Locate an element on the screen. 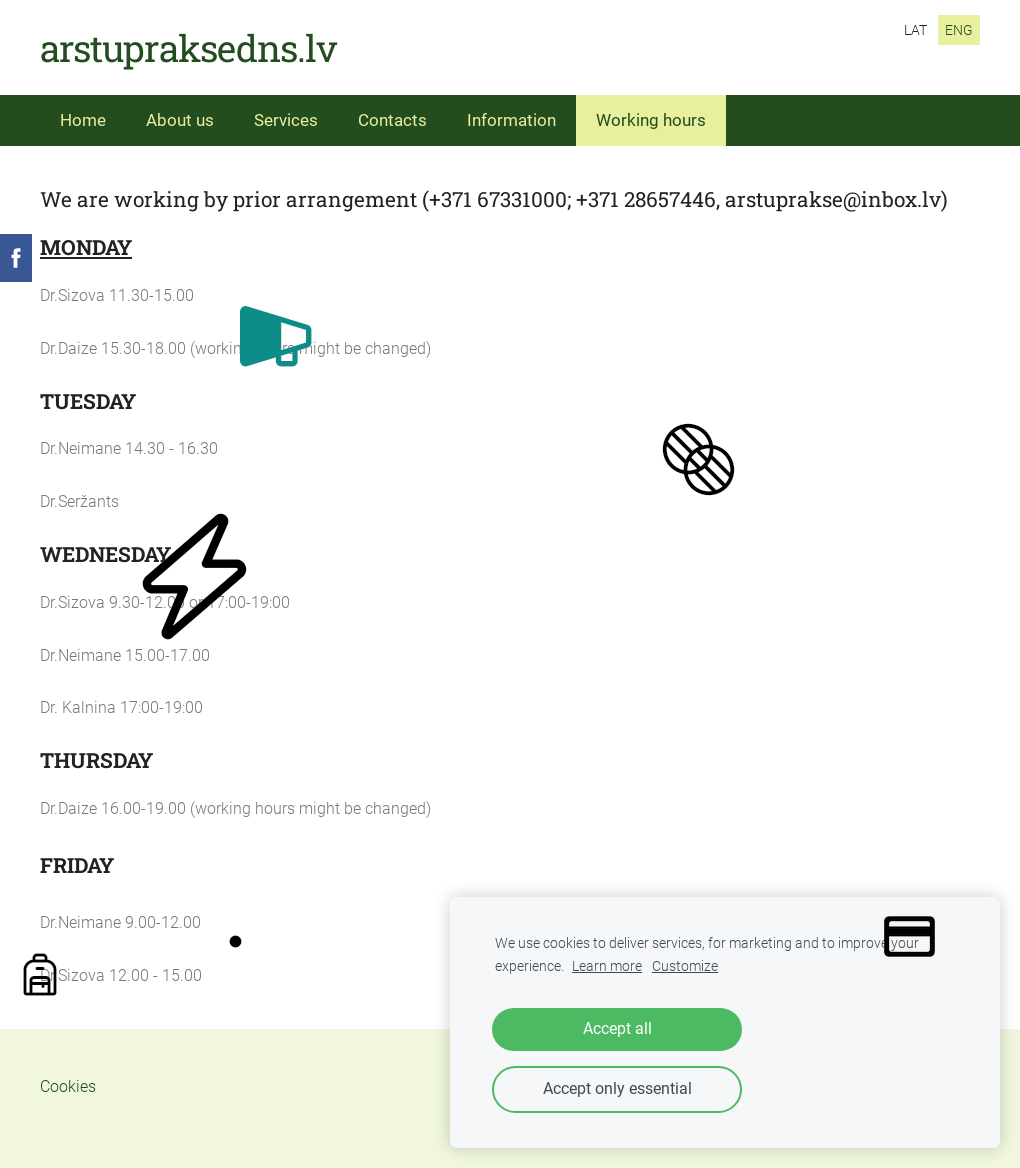  access payment methods is located at coordinates (909, 936).